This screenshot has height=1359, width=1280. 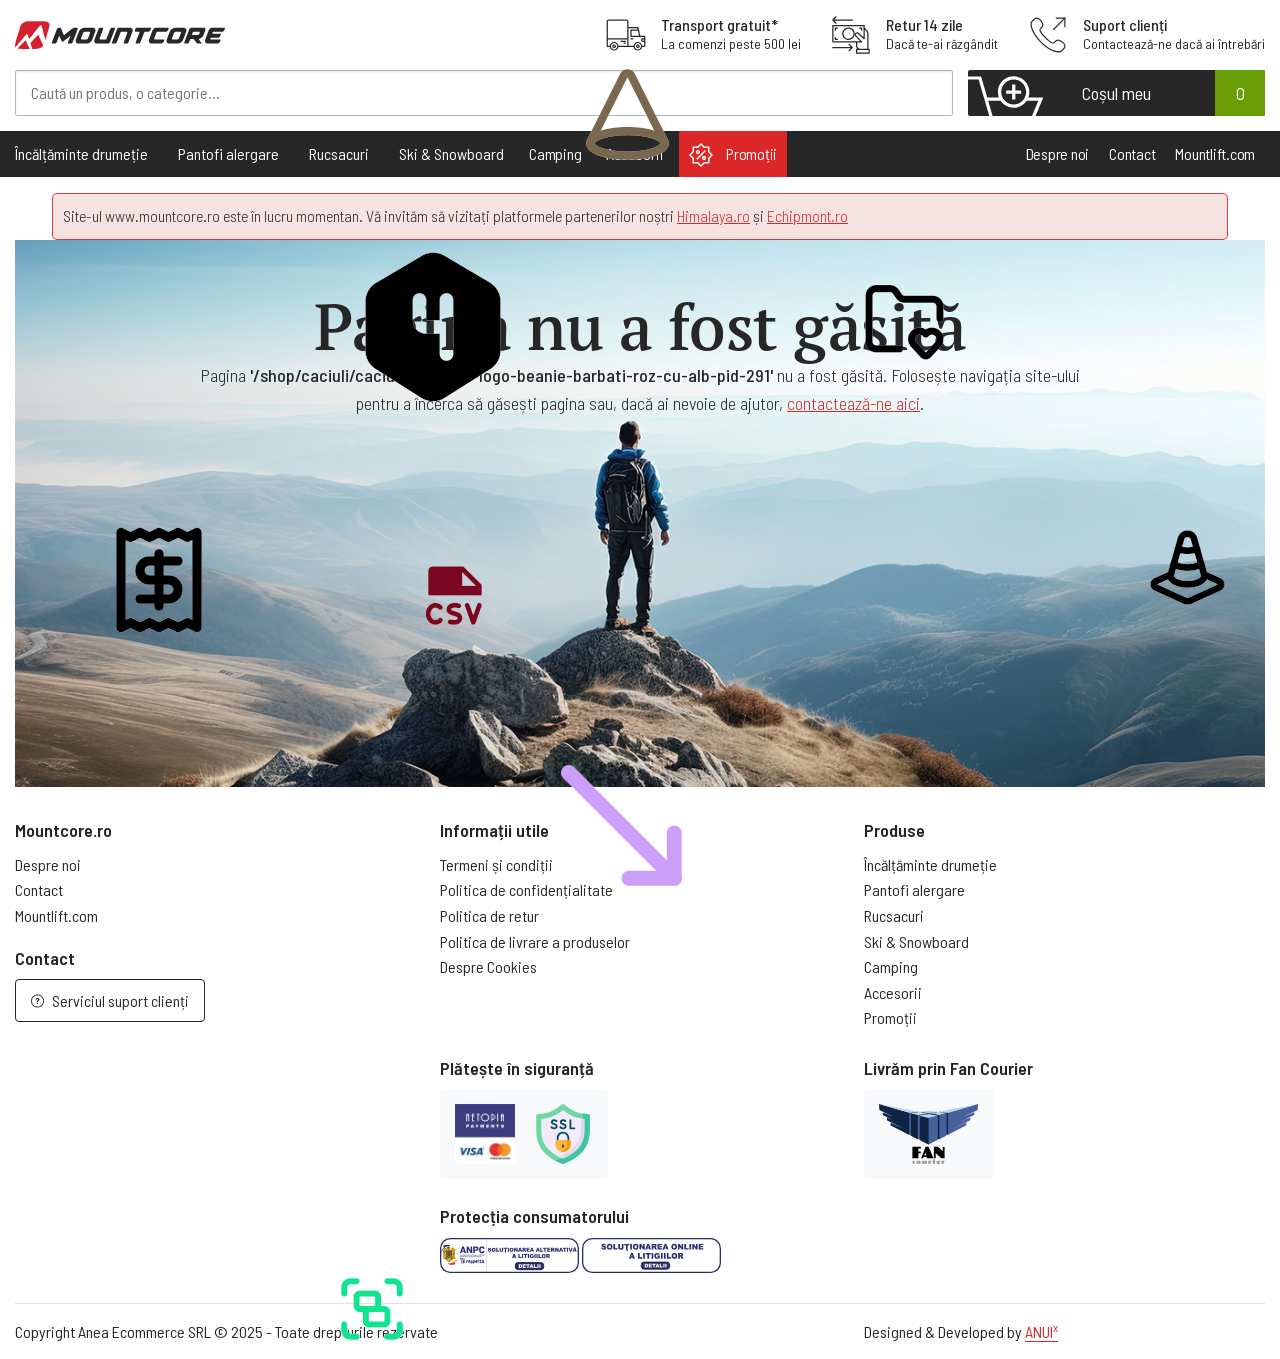 I want to click on view purchase receipt or transaction history, so click(x=159, y=580).